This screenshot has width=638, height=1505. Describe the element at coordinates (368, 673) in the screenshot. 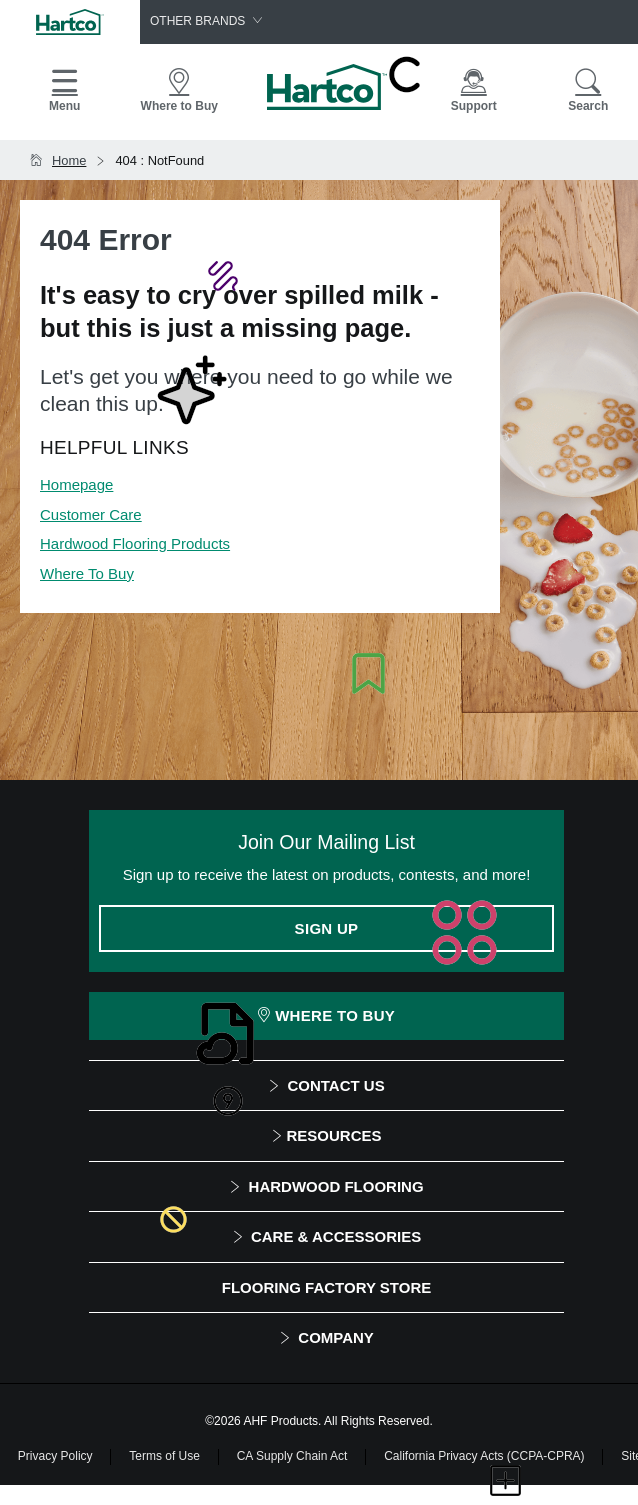

I see `save this item for later` at that location.